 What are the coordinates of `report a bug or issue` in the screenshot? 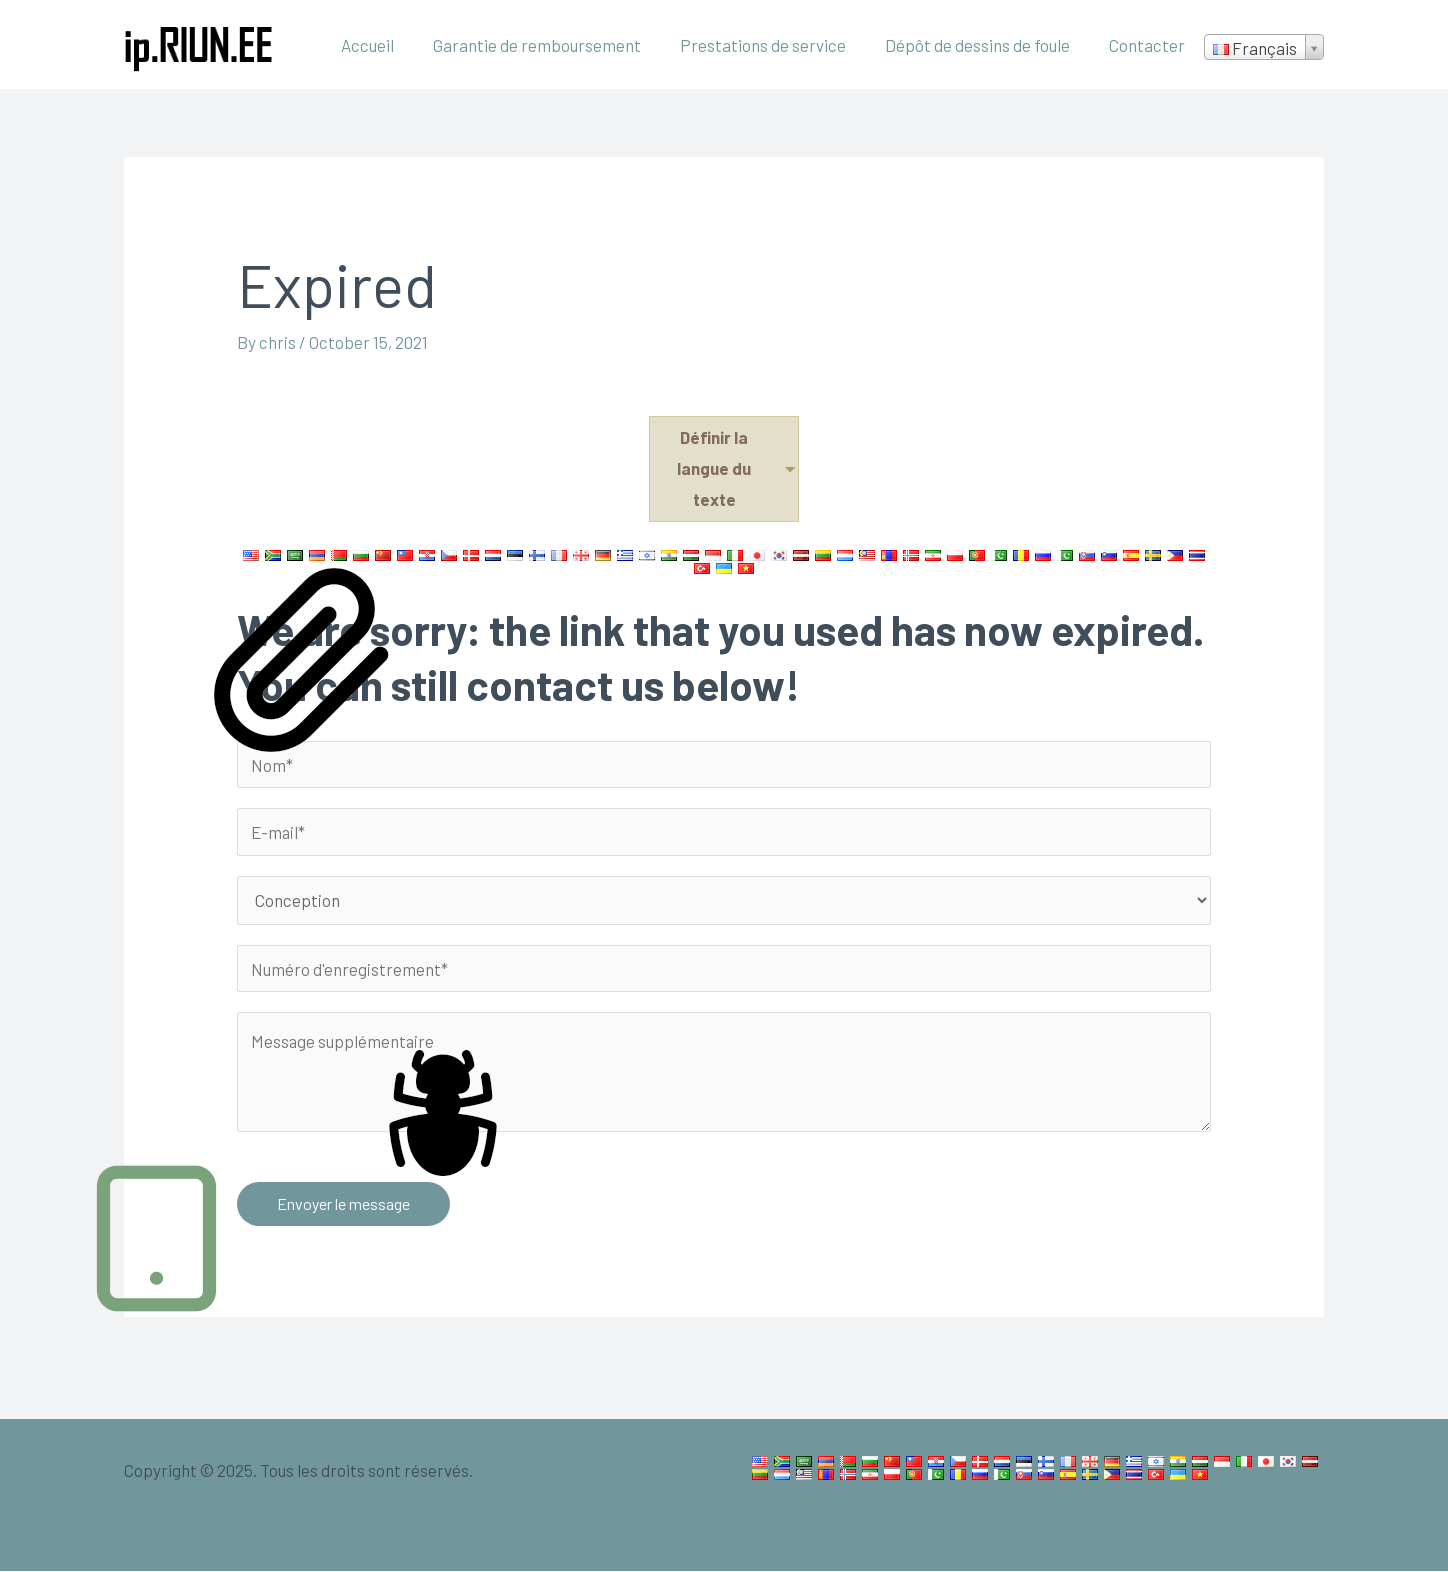 It's located at (443, 1113).